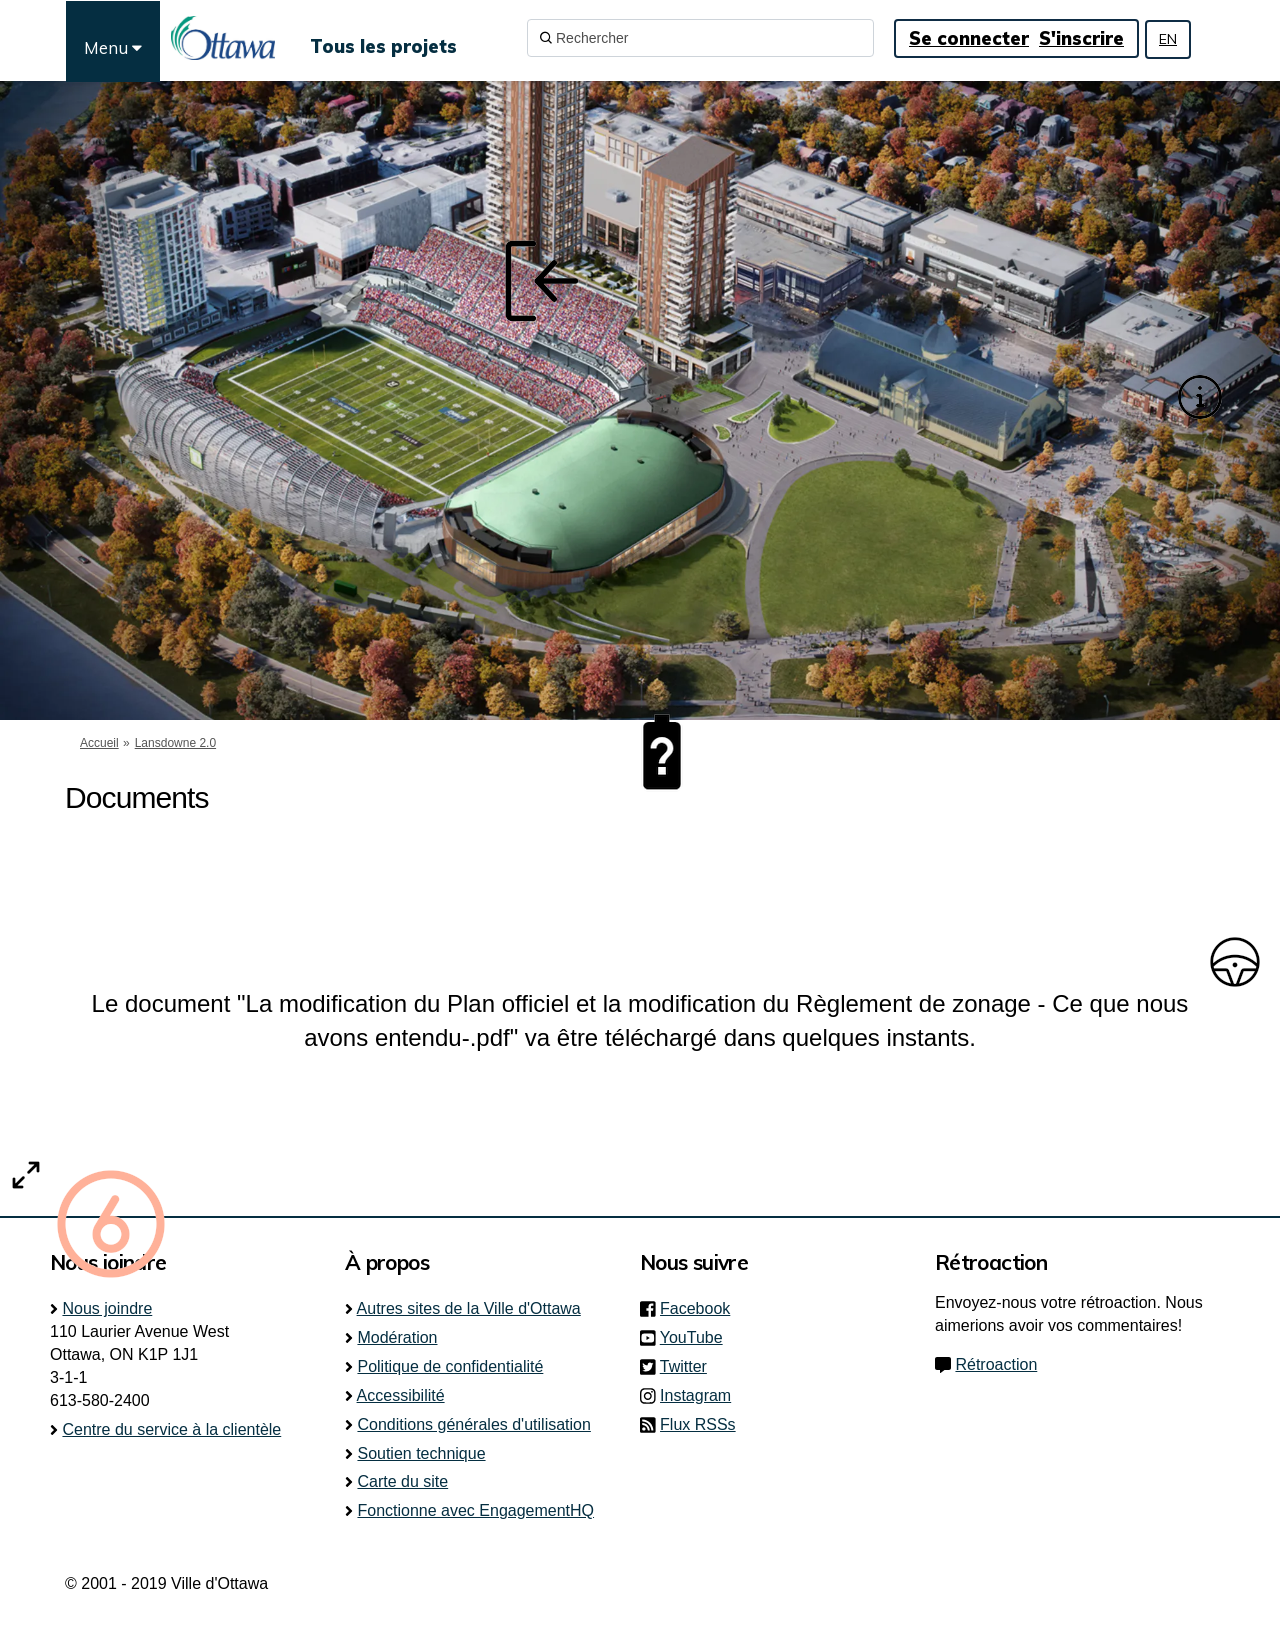 Image resolution: width=1280 pixels, height=1626 pixels. Describe the element at coordinates (1235, 962) in the screenshot. I see `access driving or navigation mode` at that location.